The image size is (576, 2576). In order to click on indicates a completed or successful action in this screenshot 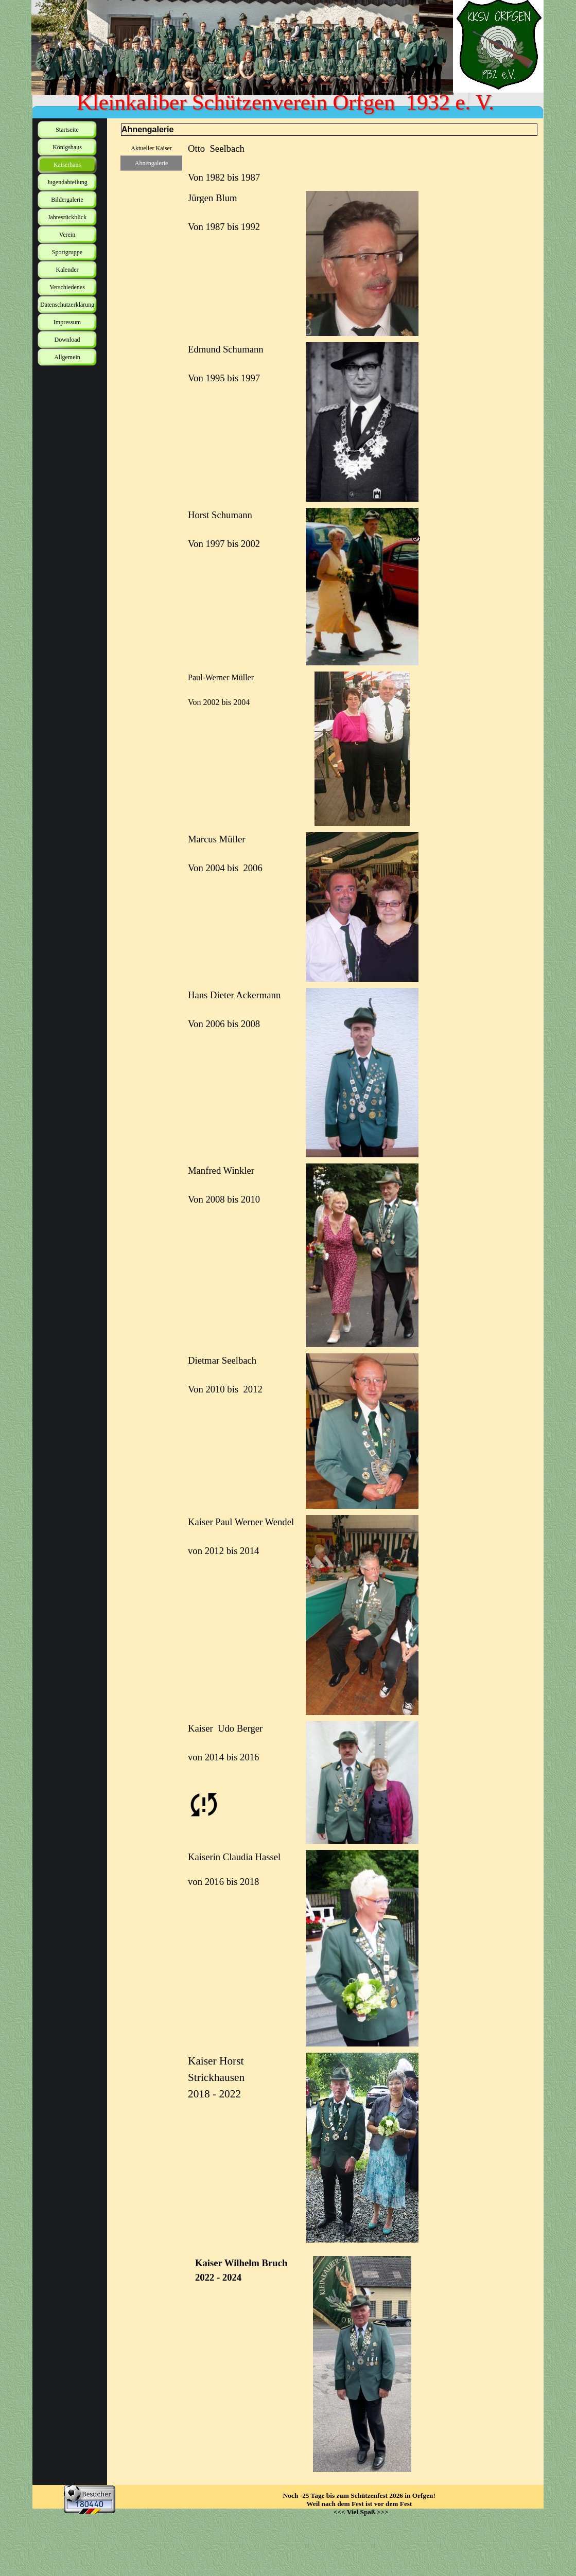, I will do `click(416, 538)`.